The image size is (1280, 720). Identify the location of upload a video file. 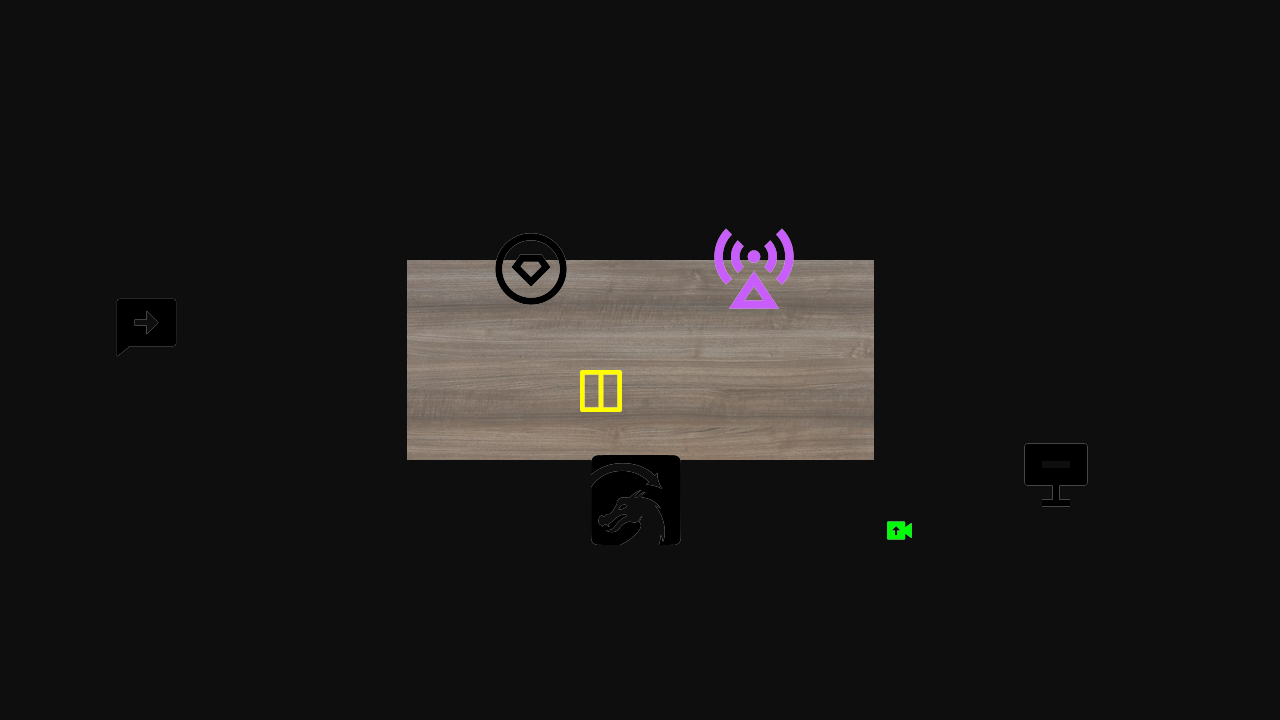
(899, 530).